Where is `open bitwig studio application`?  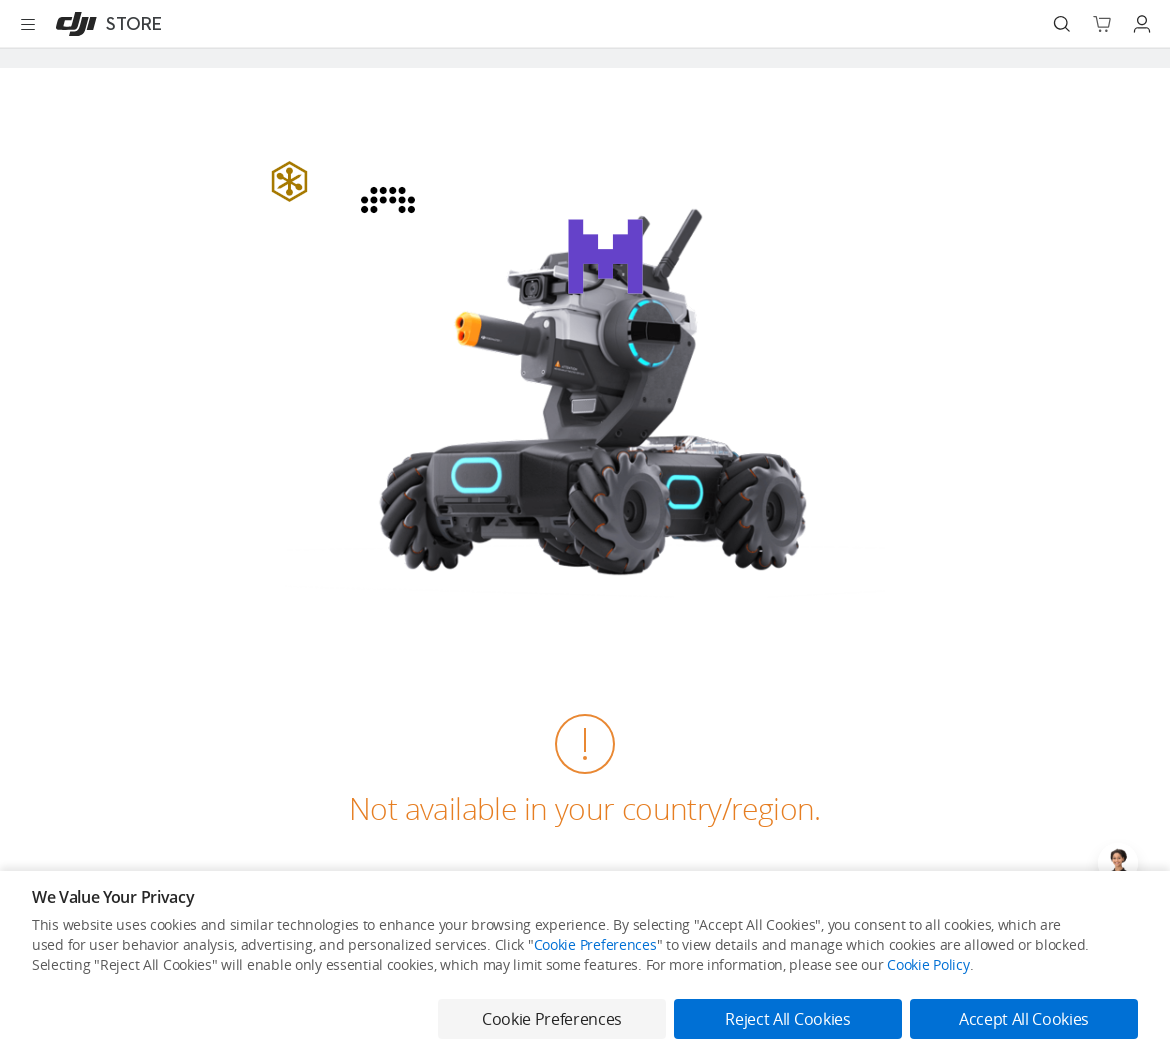 open bitwig studio application is located at coordinates (388, 200).